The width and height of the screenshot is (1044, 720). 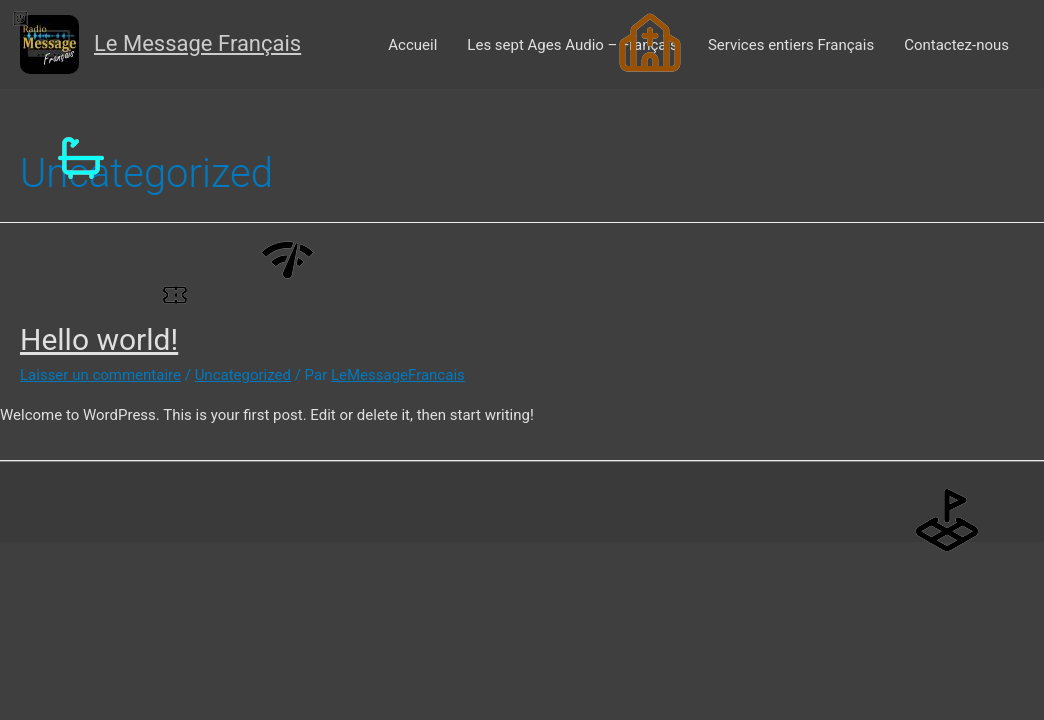 What do you see at coordinates (287, 259) in the screenshot?
I see `check network connection speed` at bounding box center [287, 259].